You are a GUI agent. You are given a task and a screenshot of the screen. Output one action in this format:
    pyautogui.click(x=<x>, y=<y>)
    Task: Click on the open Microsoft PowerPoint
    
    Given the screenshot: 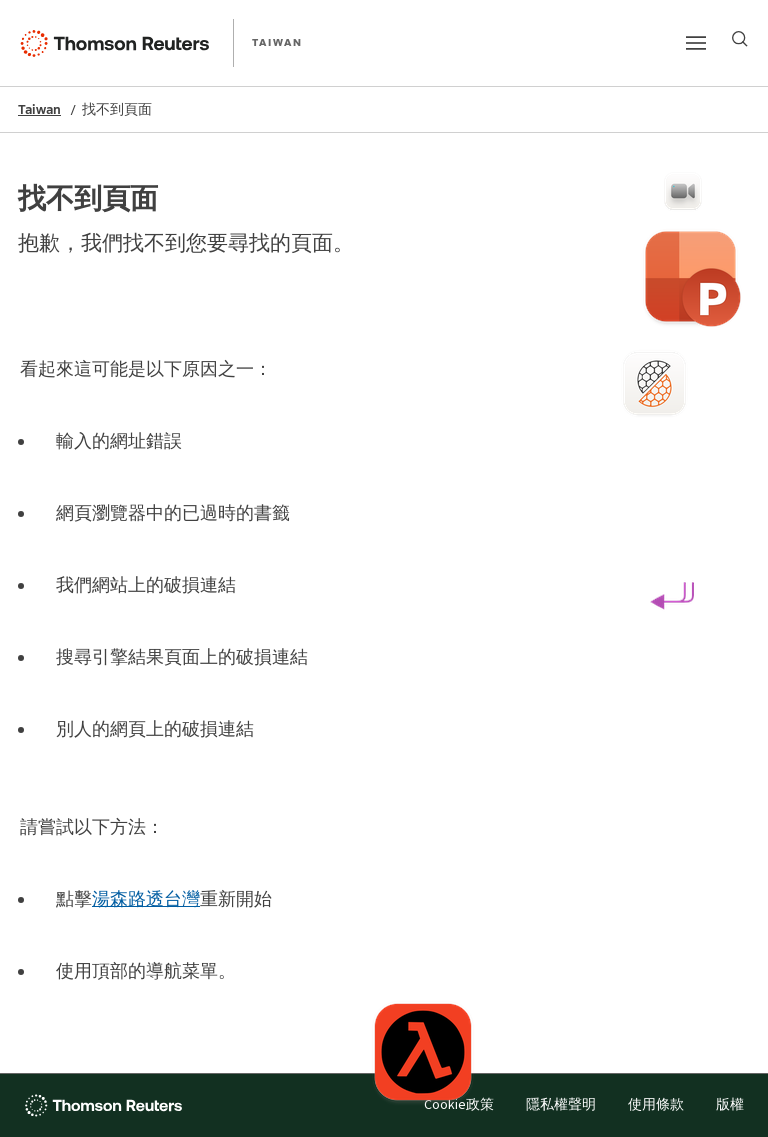 What is the action you would take?
    pyautogui.click(x=690, y=276)
    